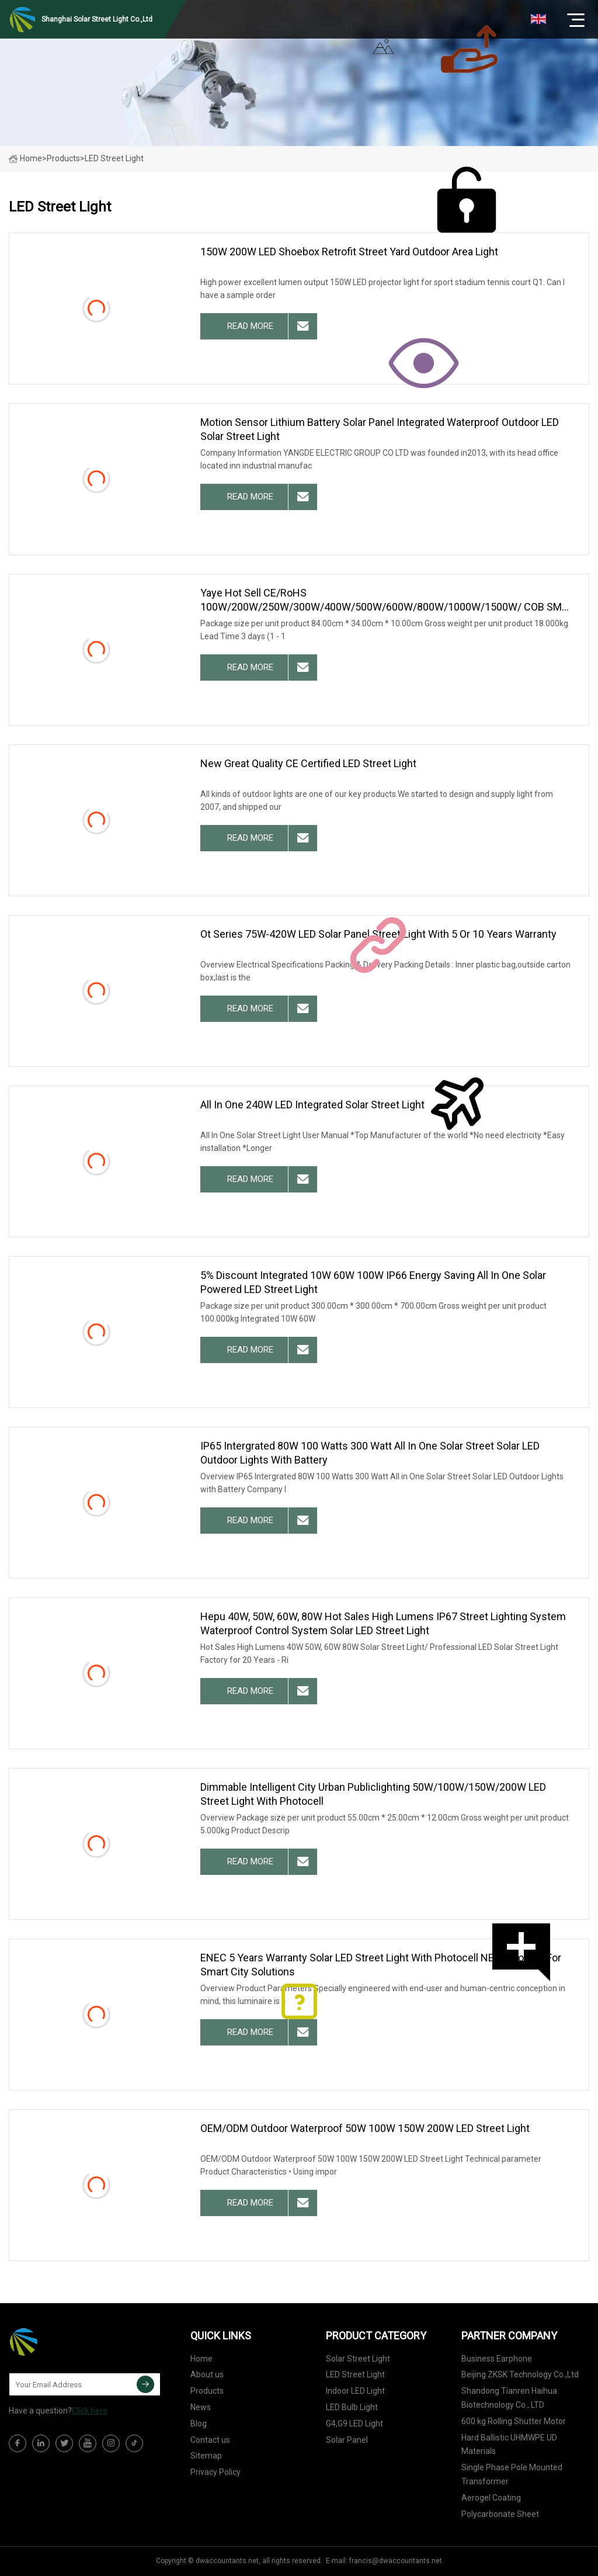  What do you see at coordinates (457, 1104) in the screenshot?
I see `access travel or flight booking` at bounding box center [457, 1104].